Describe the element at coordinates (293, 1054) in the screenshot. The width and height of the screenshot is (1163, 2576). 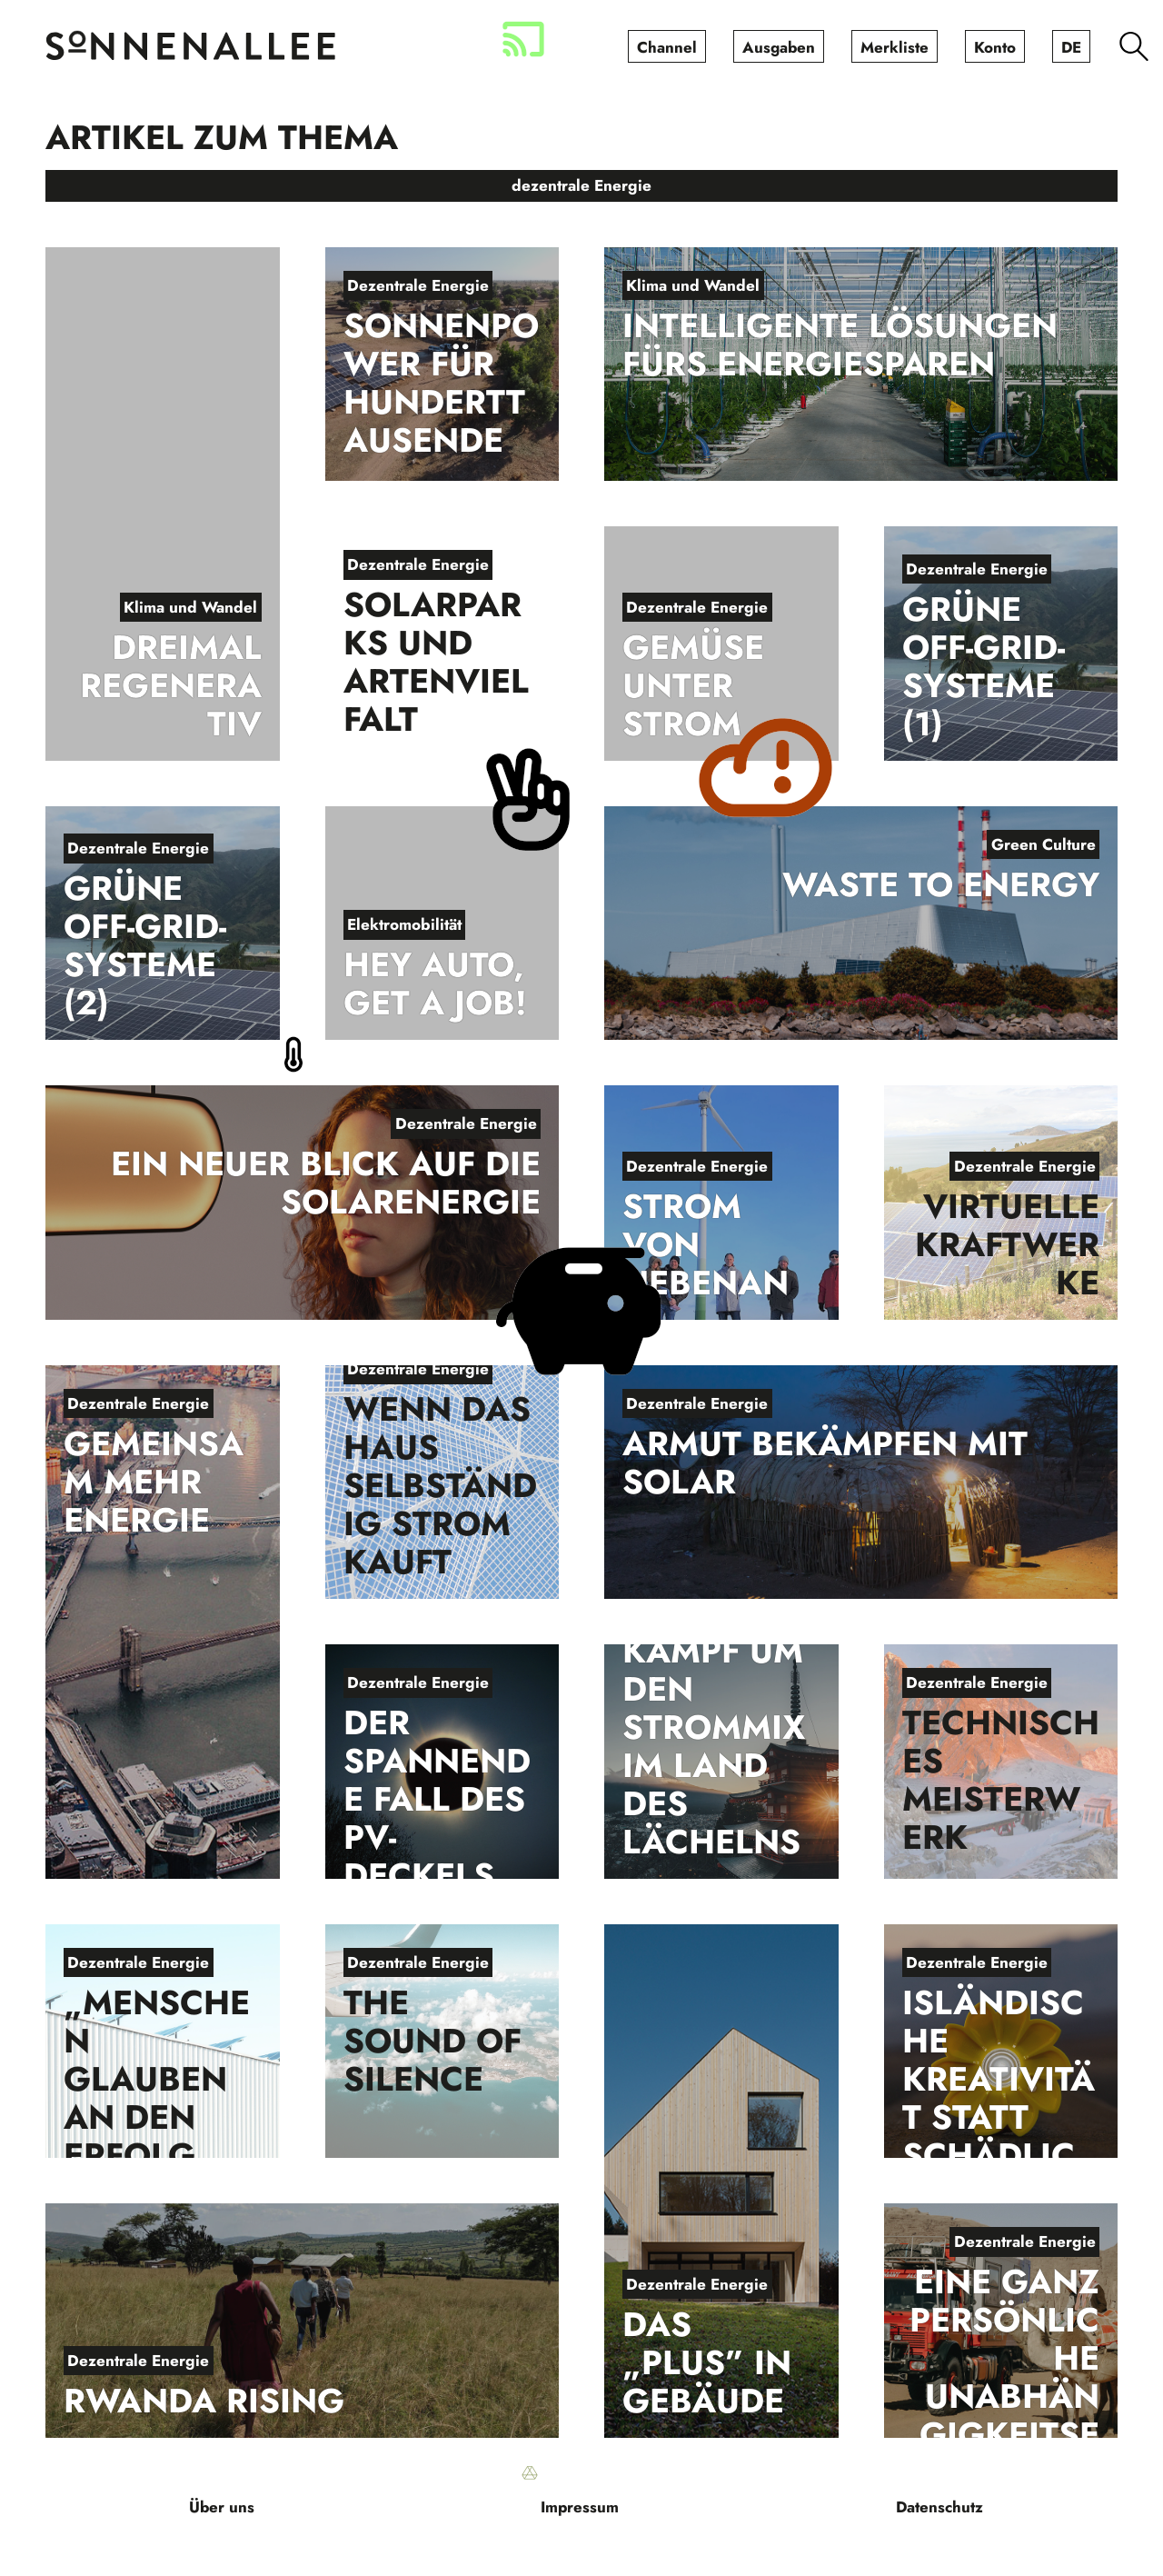
I see `view current temperature reading` at that location.